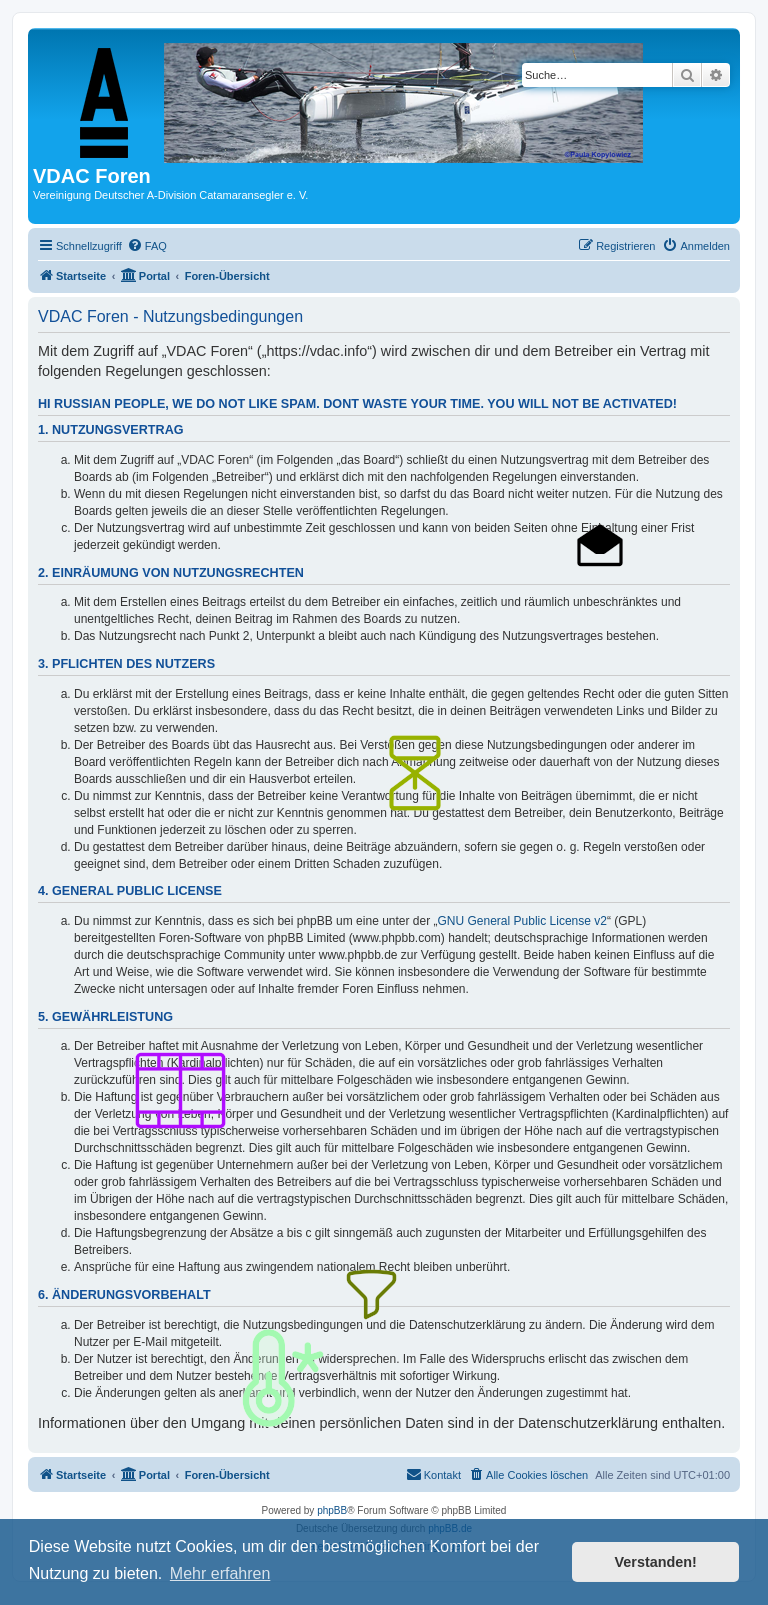 Image resolution: width=768 pixels, height=1605 pixels. Describe the element at coordinates (415, 773) in the screenshot. I see `indicates a process is in progress` at that location.